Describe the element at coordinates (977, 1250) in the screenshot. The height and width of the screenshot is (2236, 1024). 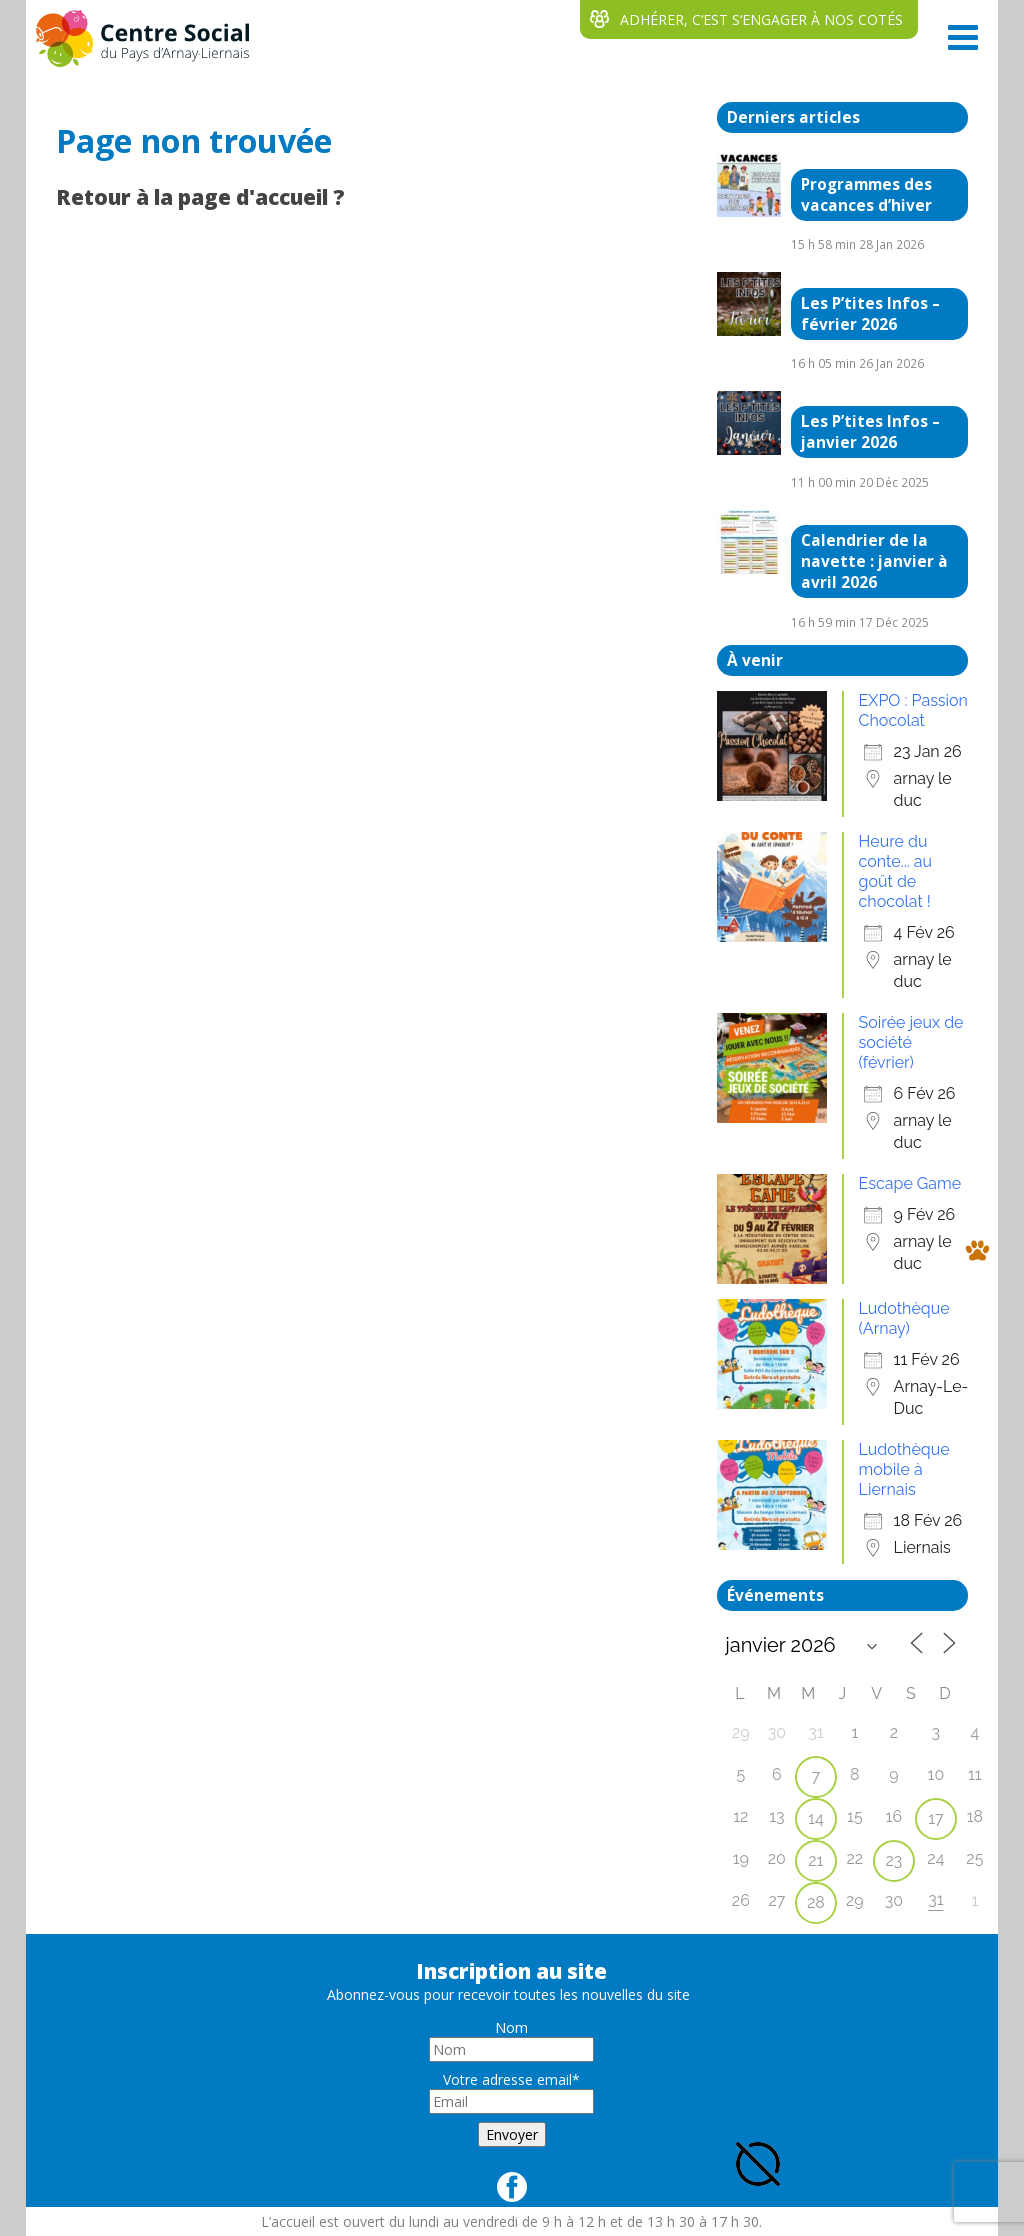
I see `access pet-related features or settings` at that location.